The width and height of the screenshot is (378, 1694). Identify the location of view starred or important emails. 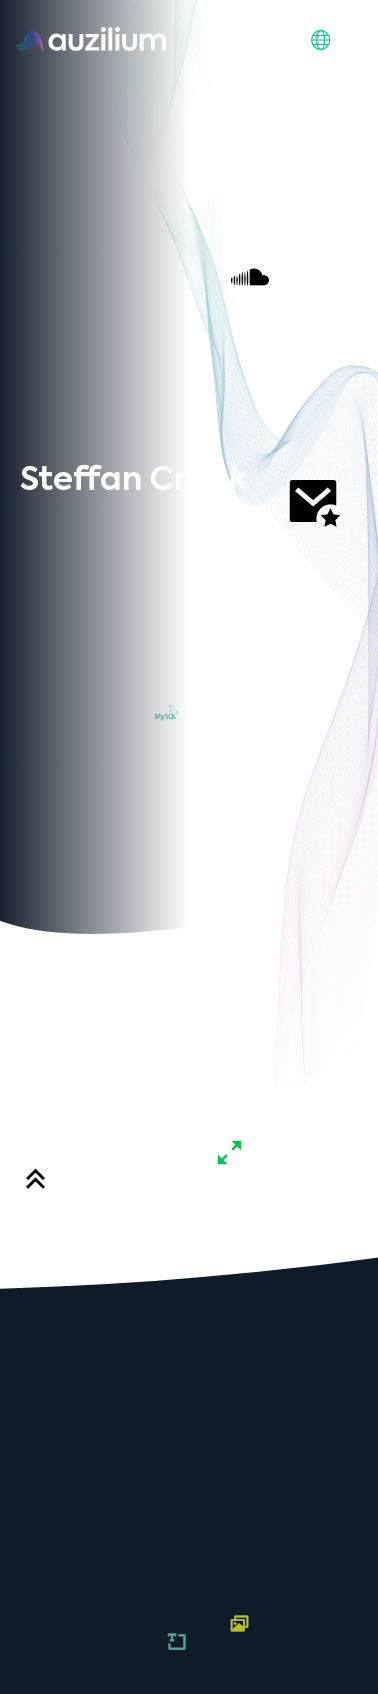
(313, 501).